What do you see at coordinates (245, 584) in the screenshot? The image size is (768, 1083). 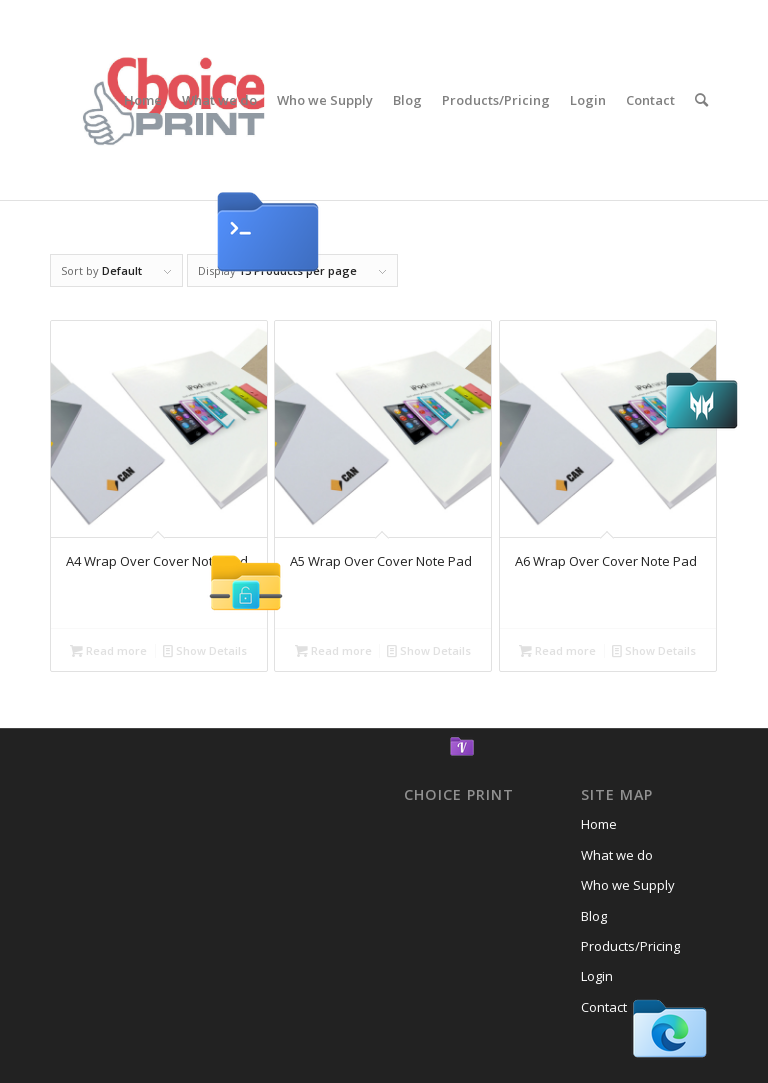 I see `access an unlocked or unprotected folder` at bounding box center [245, 584].